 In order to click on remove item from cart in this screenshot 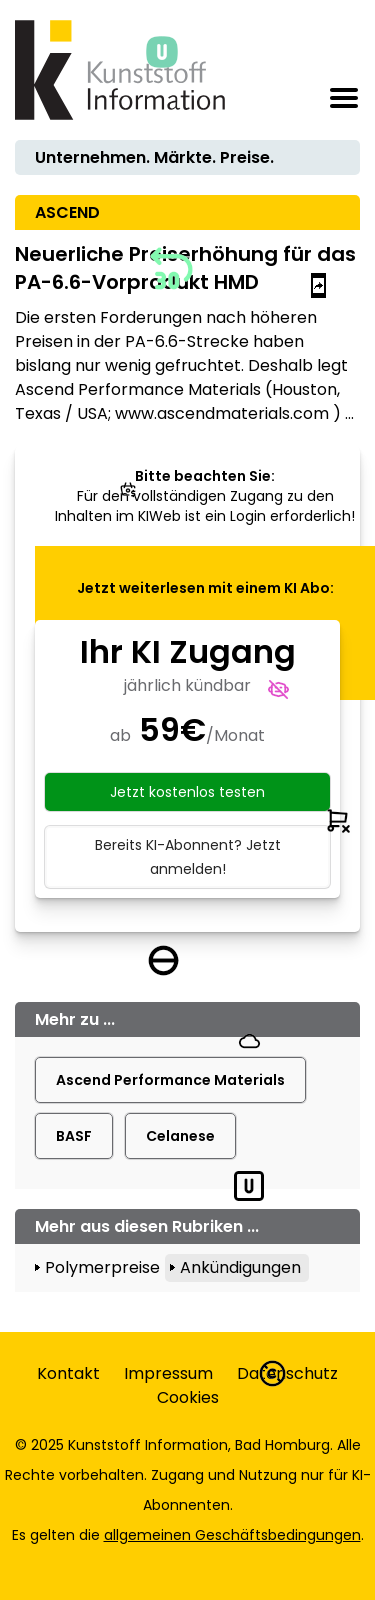, I will do `click(337, 820)`.